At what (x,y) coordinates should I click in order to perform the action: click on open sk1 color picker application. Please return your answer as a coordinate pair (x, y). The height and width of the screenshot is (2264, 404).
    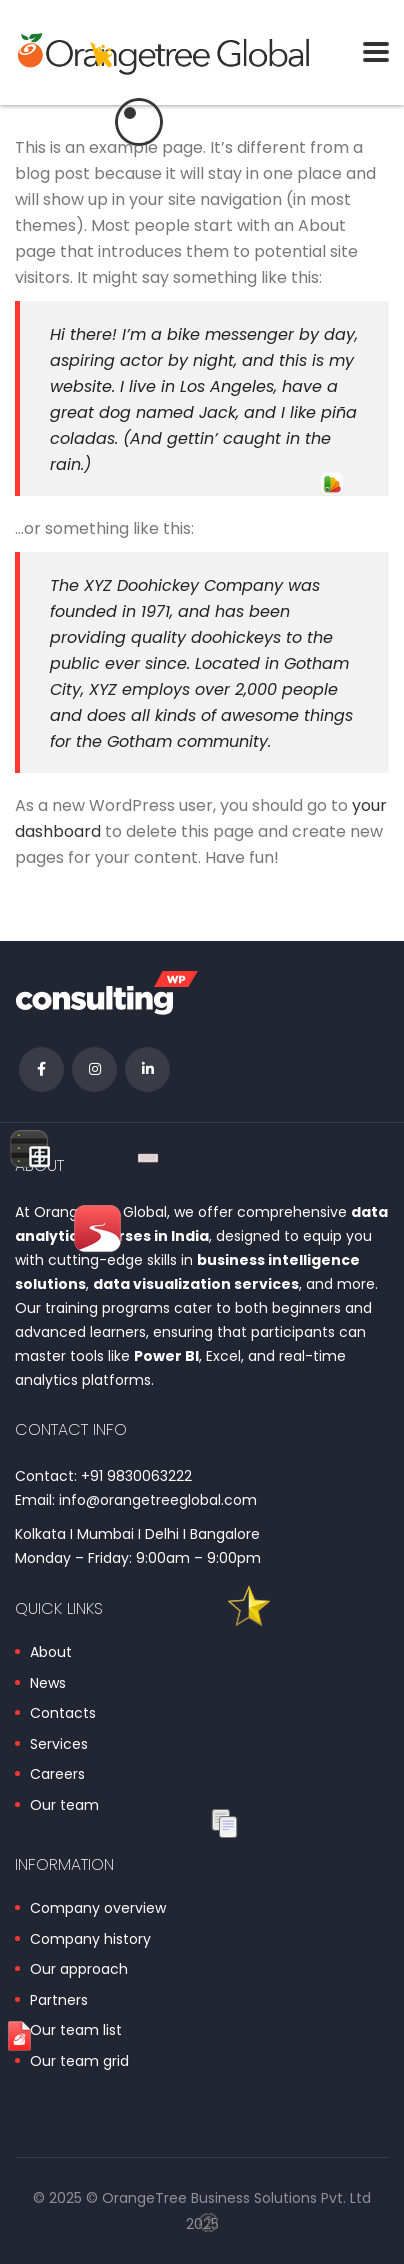
    Looking at the image, I should click on (332, 484).